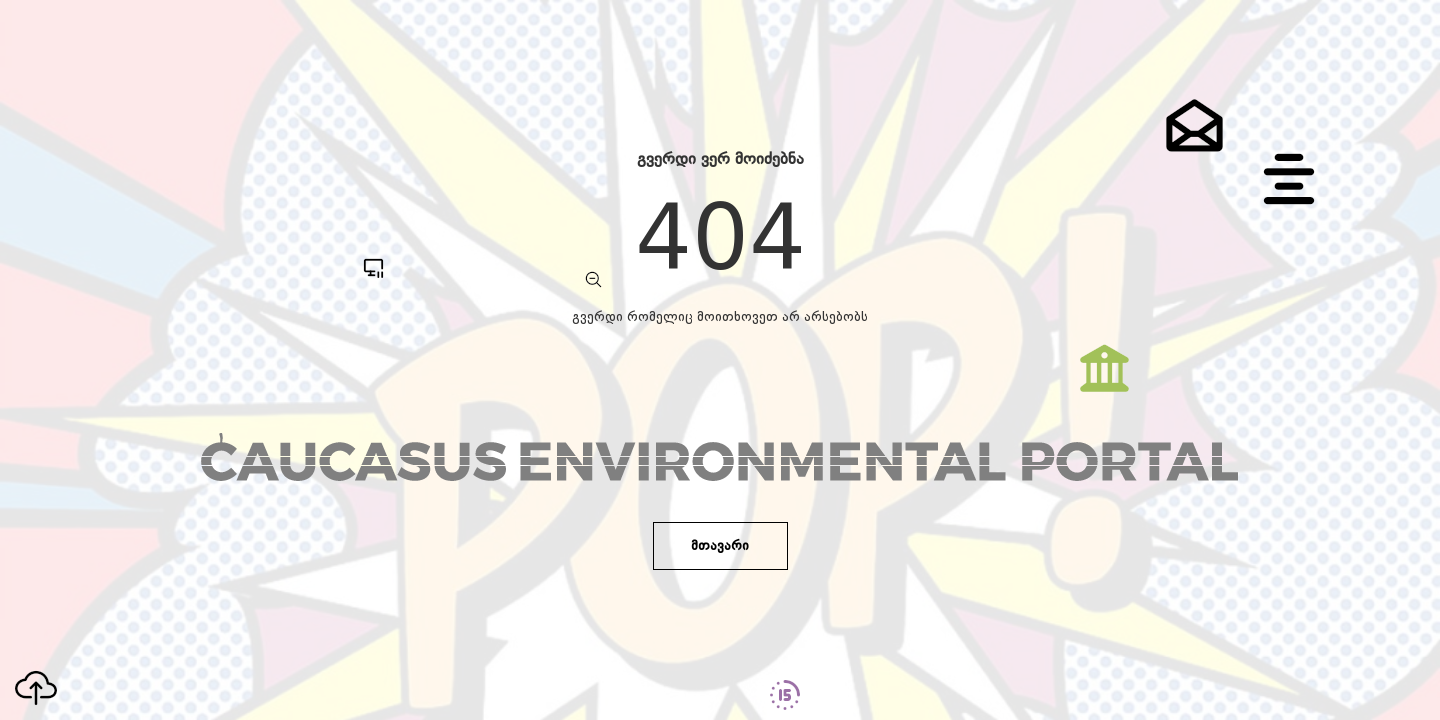  Describe the element at coordinates (593, 279) in the screenshot. I see `zoom out of the current view` at that location.